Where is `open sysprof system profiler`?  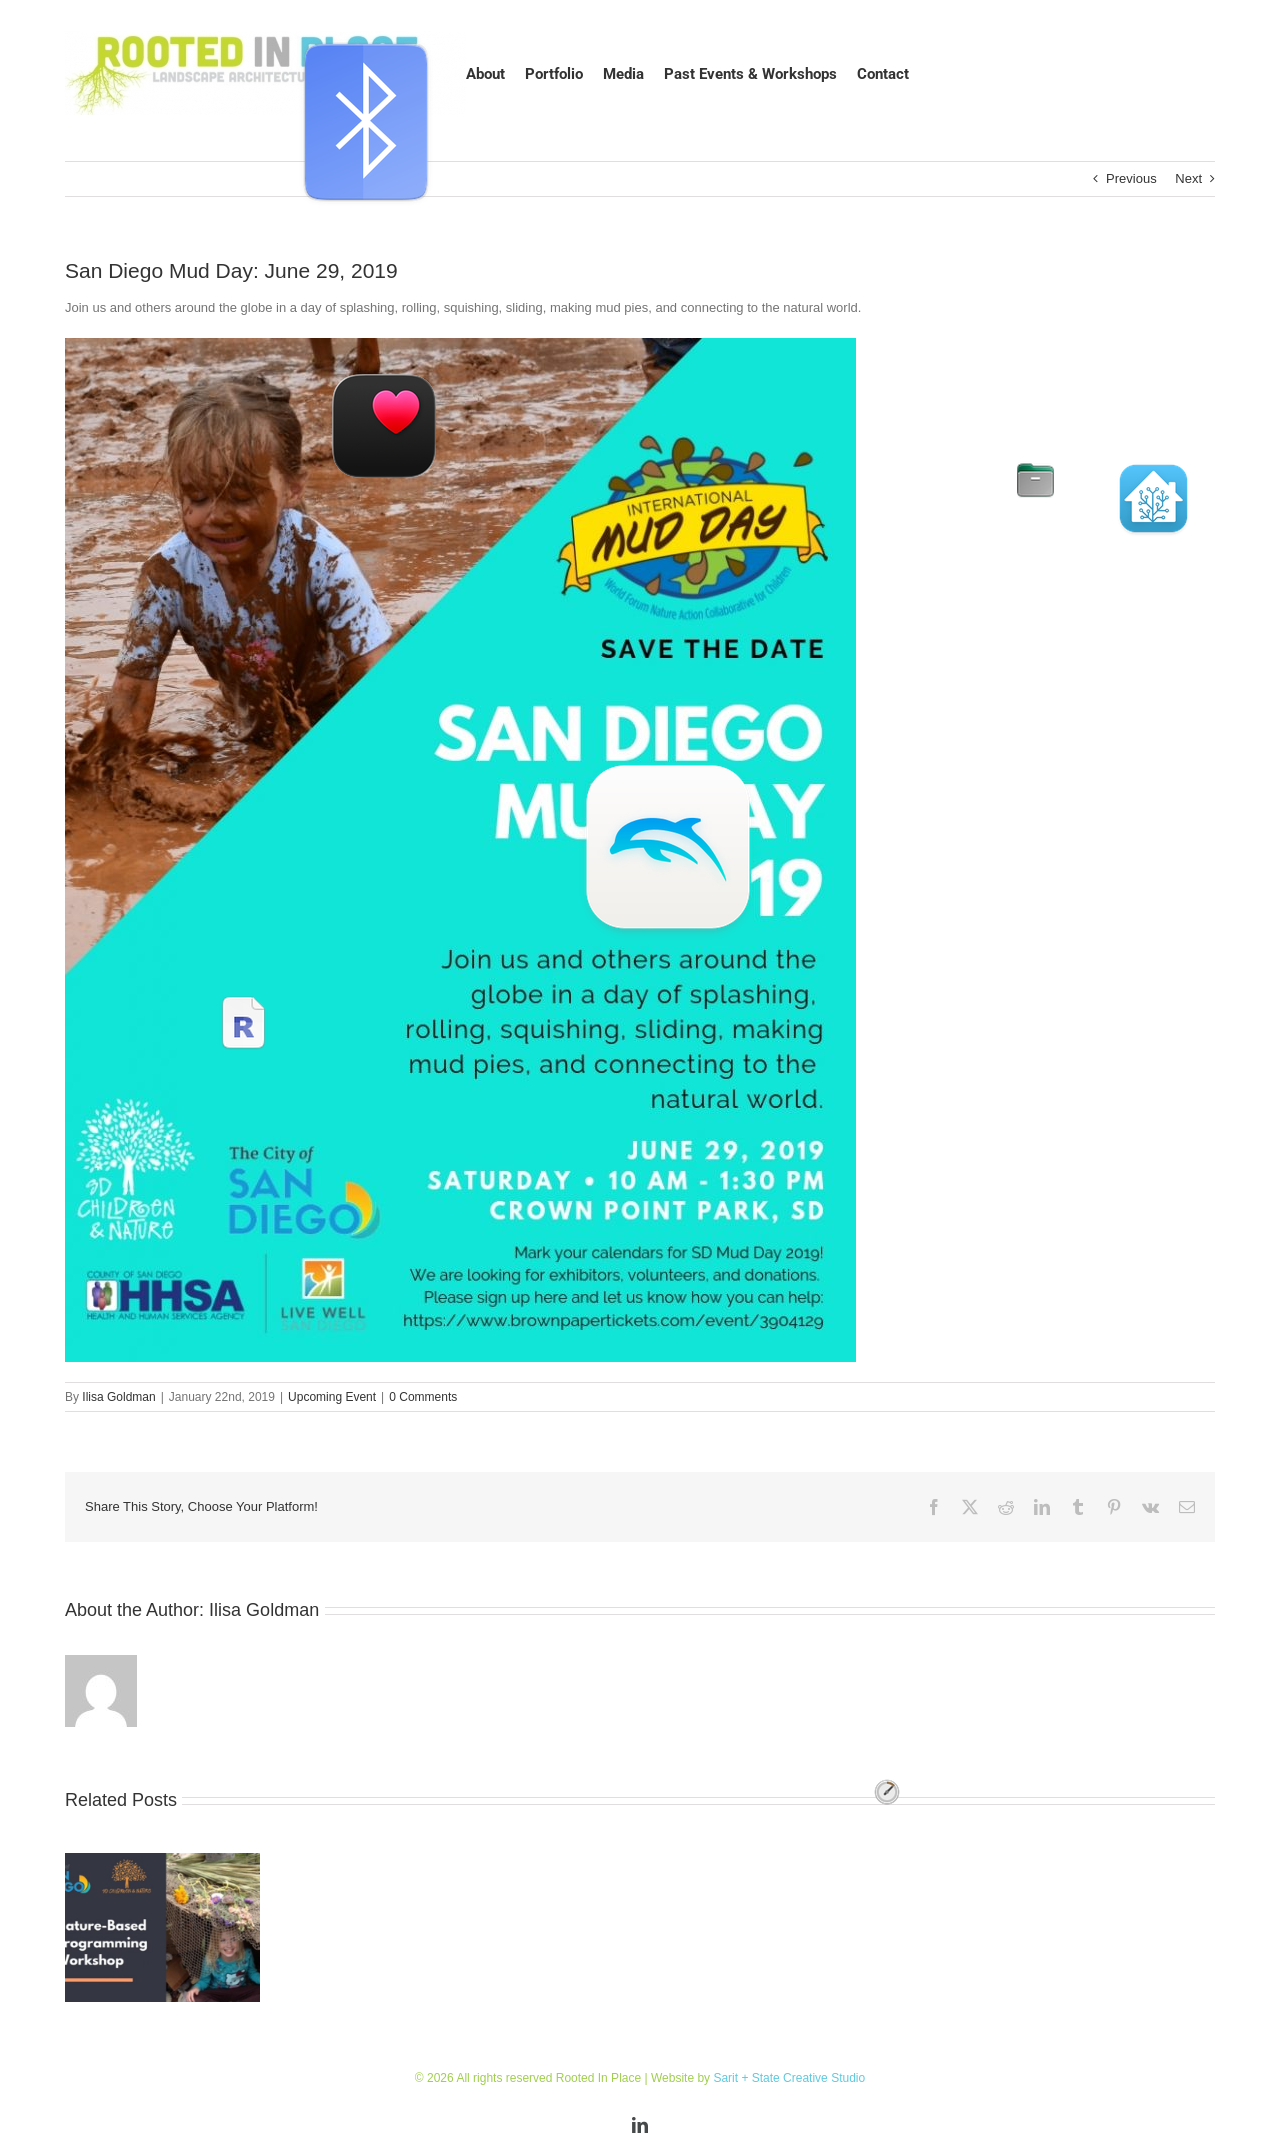
open sysprof system profiler is located at coordinates (887, 1792).